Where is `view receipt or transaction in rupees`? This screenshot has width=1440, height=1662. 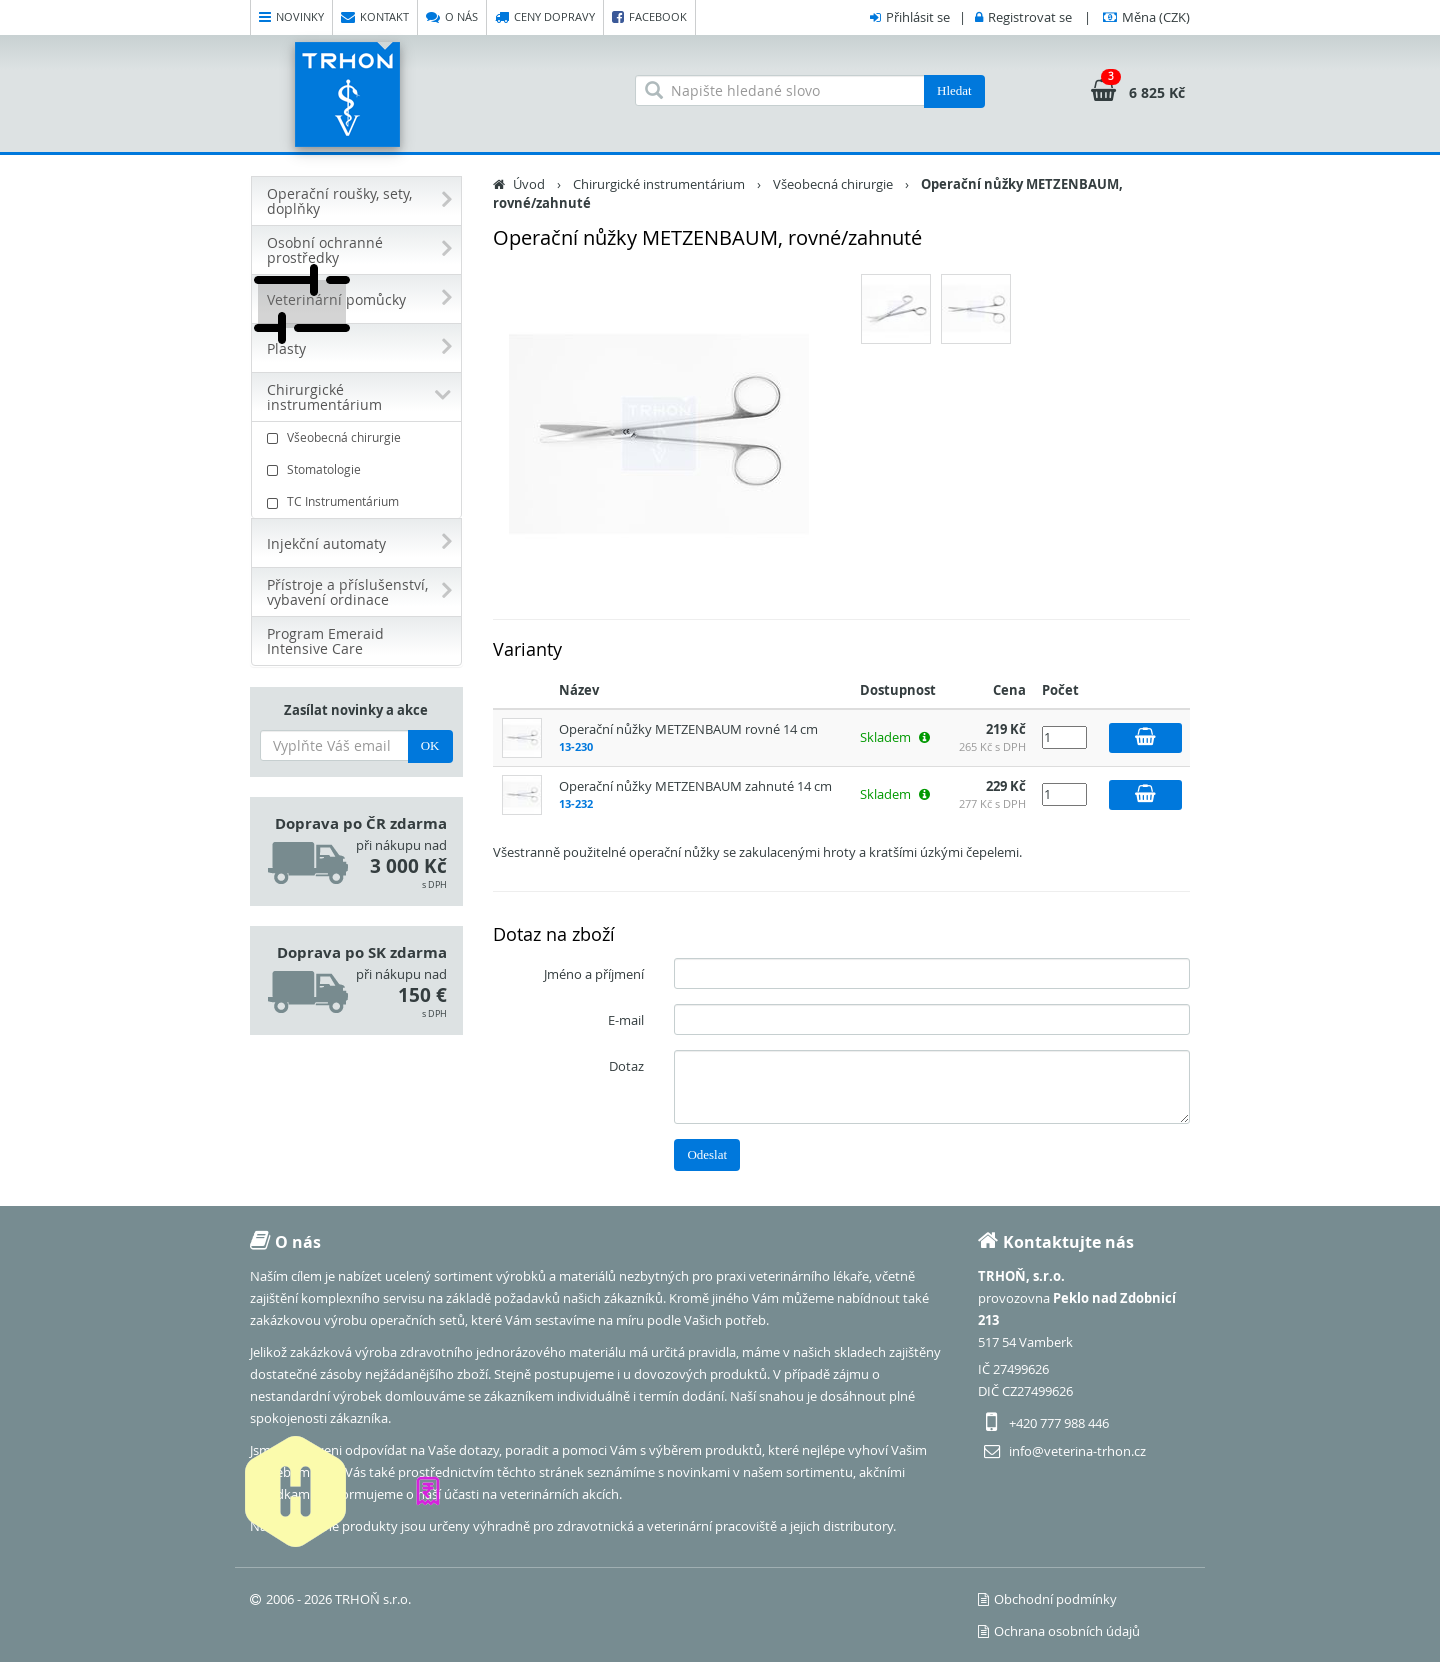
view receipt or transaction in rupees is located at coordinates (428, 1491).